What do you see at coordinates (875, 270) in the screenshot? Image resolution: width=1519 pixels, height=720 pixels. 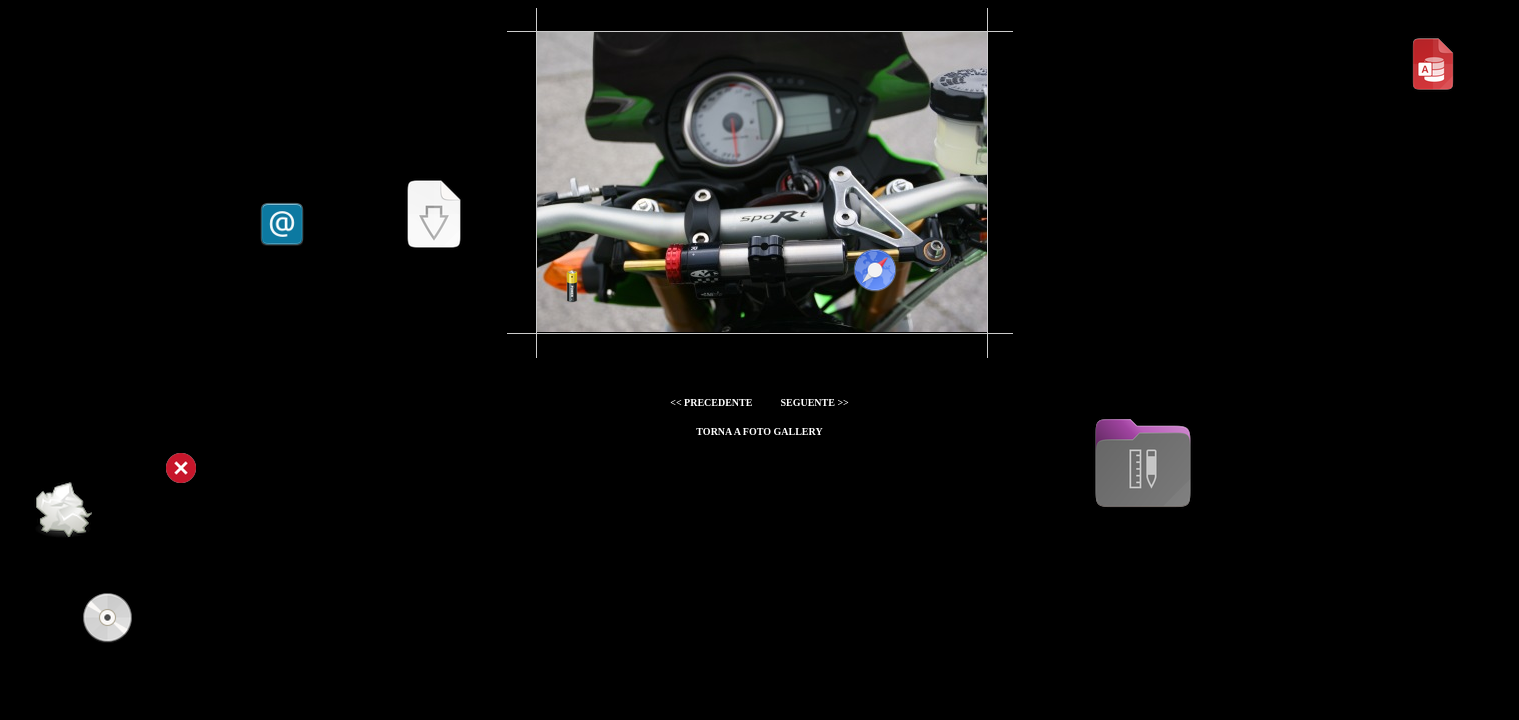 I see `open the epiphany web browser` at bounding box center [875, 270].